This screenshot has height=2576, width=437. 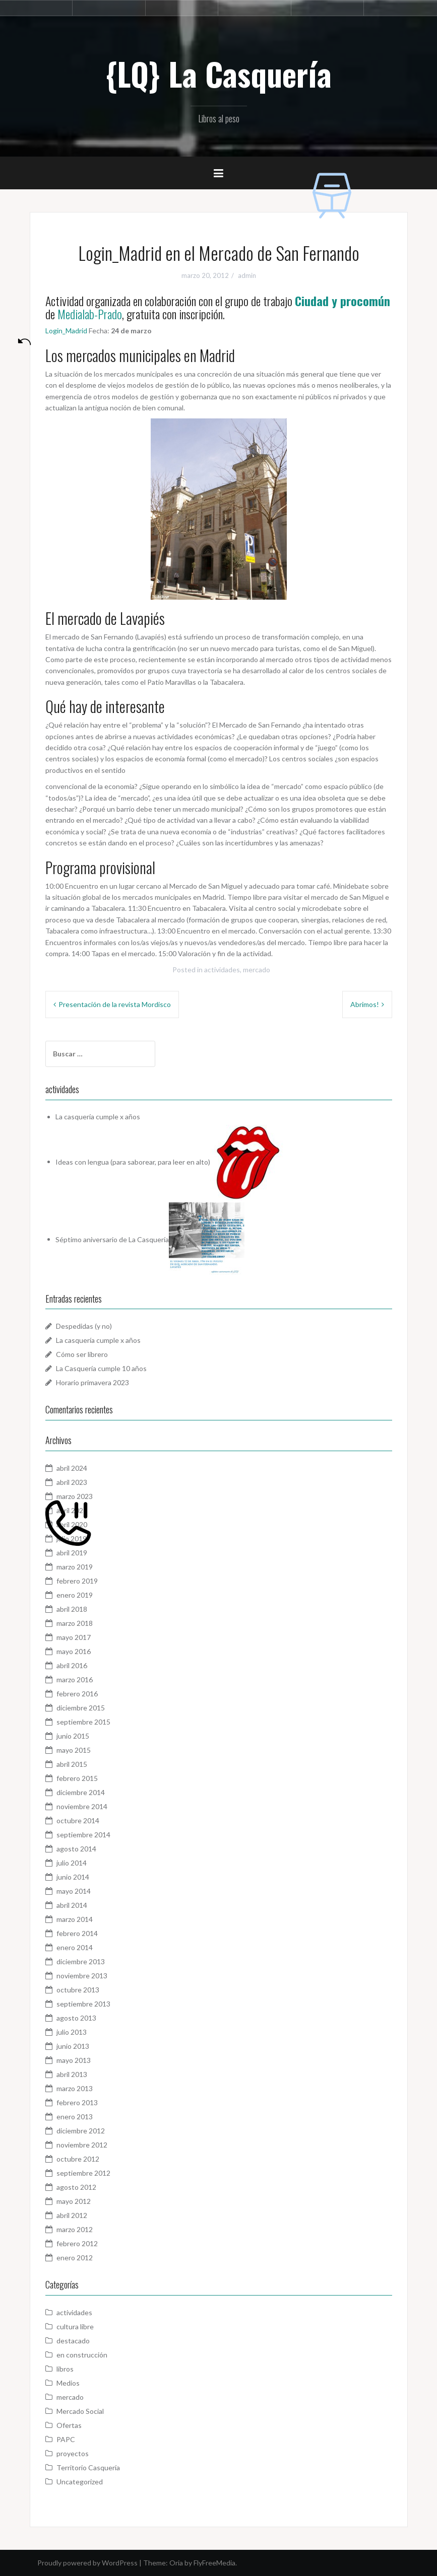 What do you see at coordinates (332, 194) in the screenshot?
I see `view regional train schedules` at bounding box center [332, 194].